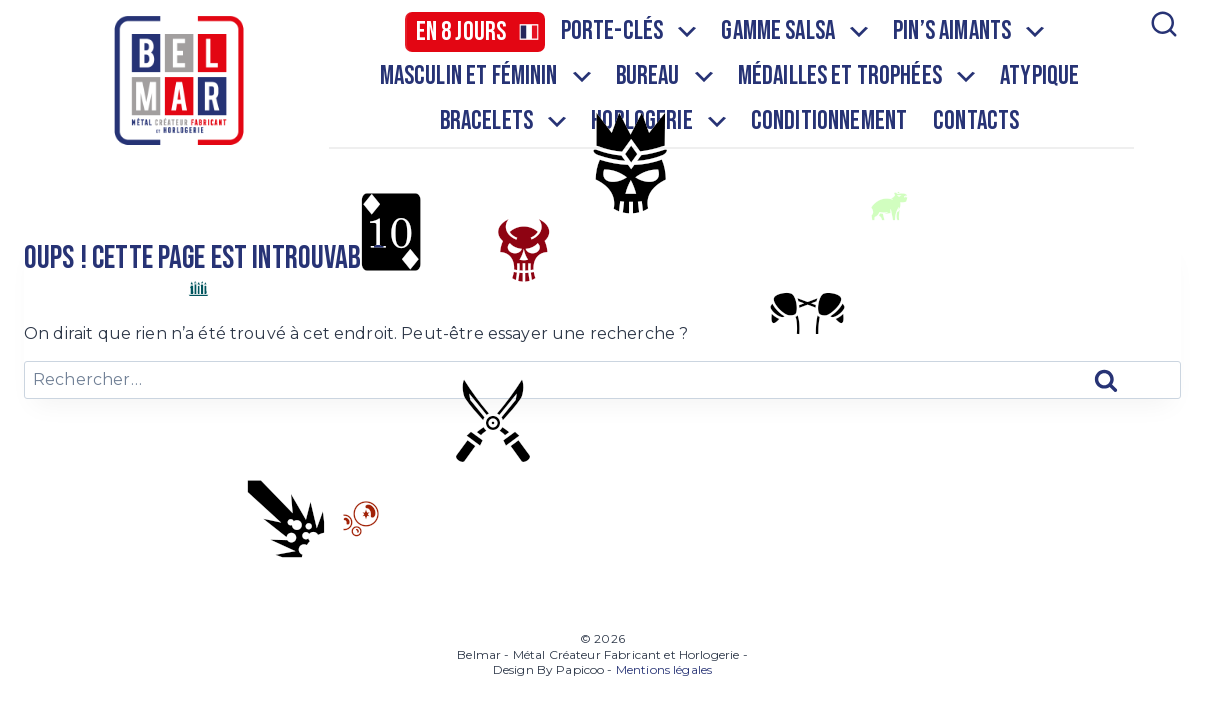  What do you see at coordinates (493, 420) in the screenshot?
I see `trim or cut selected content` at bounding box center [493, 420].